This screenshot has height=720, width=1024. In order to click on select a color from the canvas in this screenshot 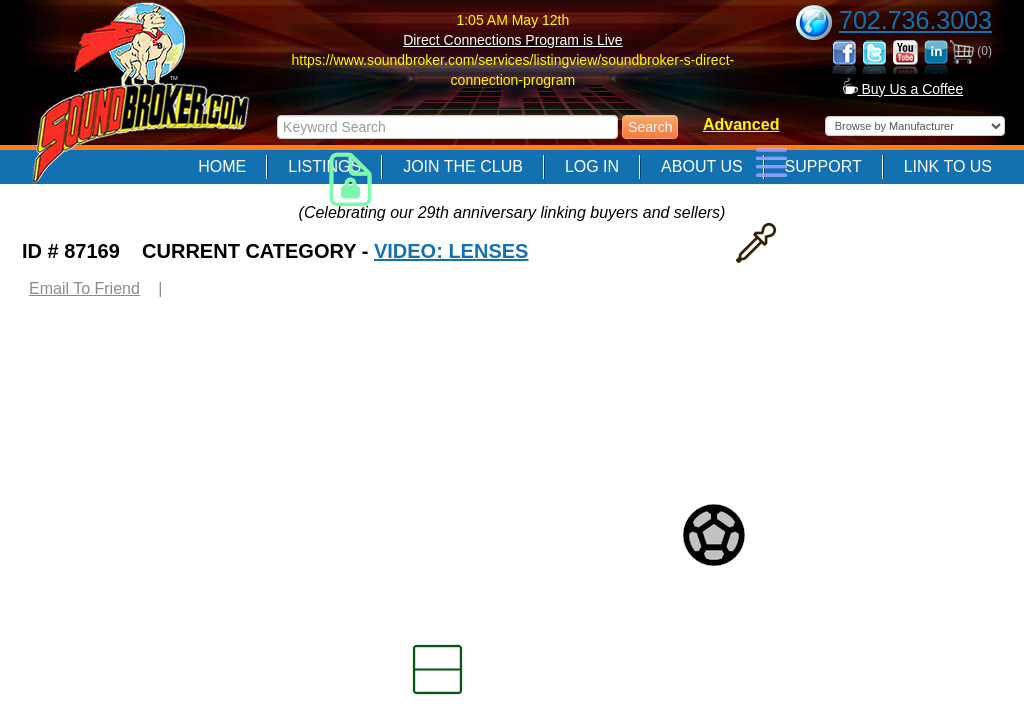, I will do `click(756, 243)`.